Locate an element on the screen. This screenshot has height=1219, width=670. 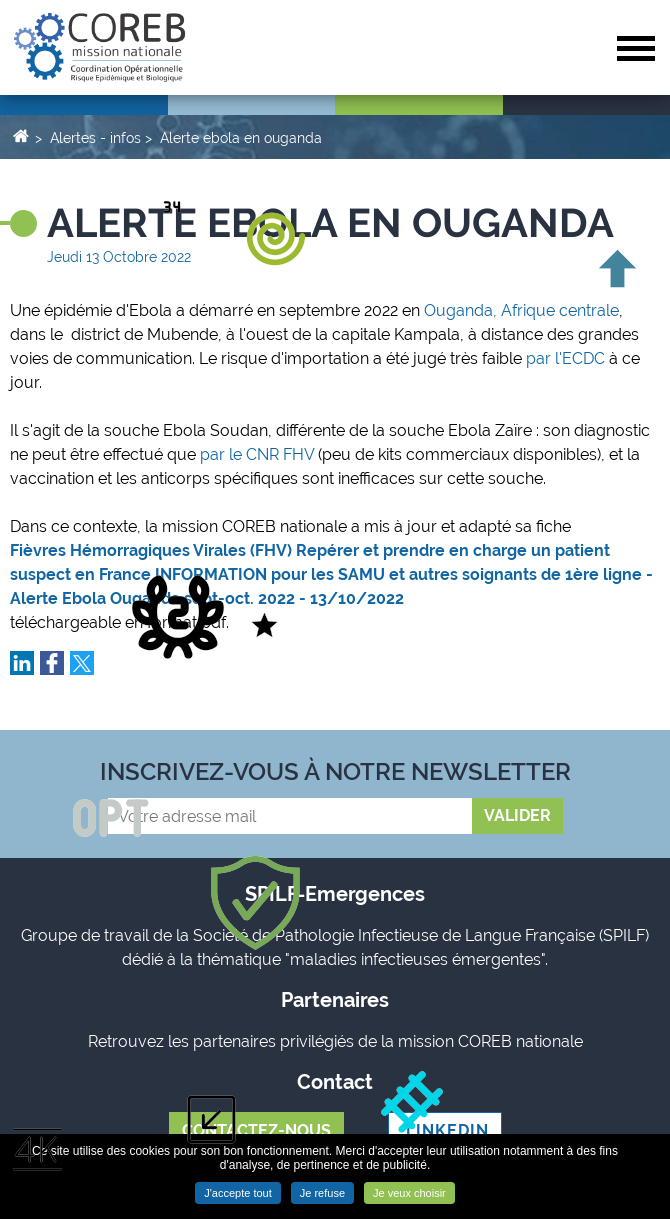
add item to favorites is located at coordinates (264, 625).